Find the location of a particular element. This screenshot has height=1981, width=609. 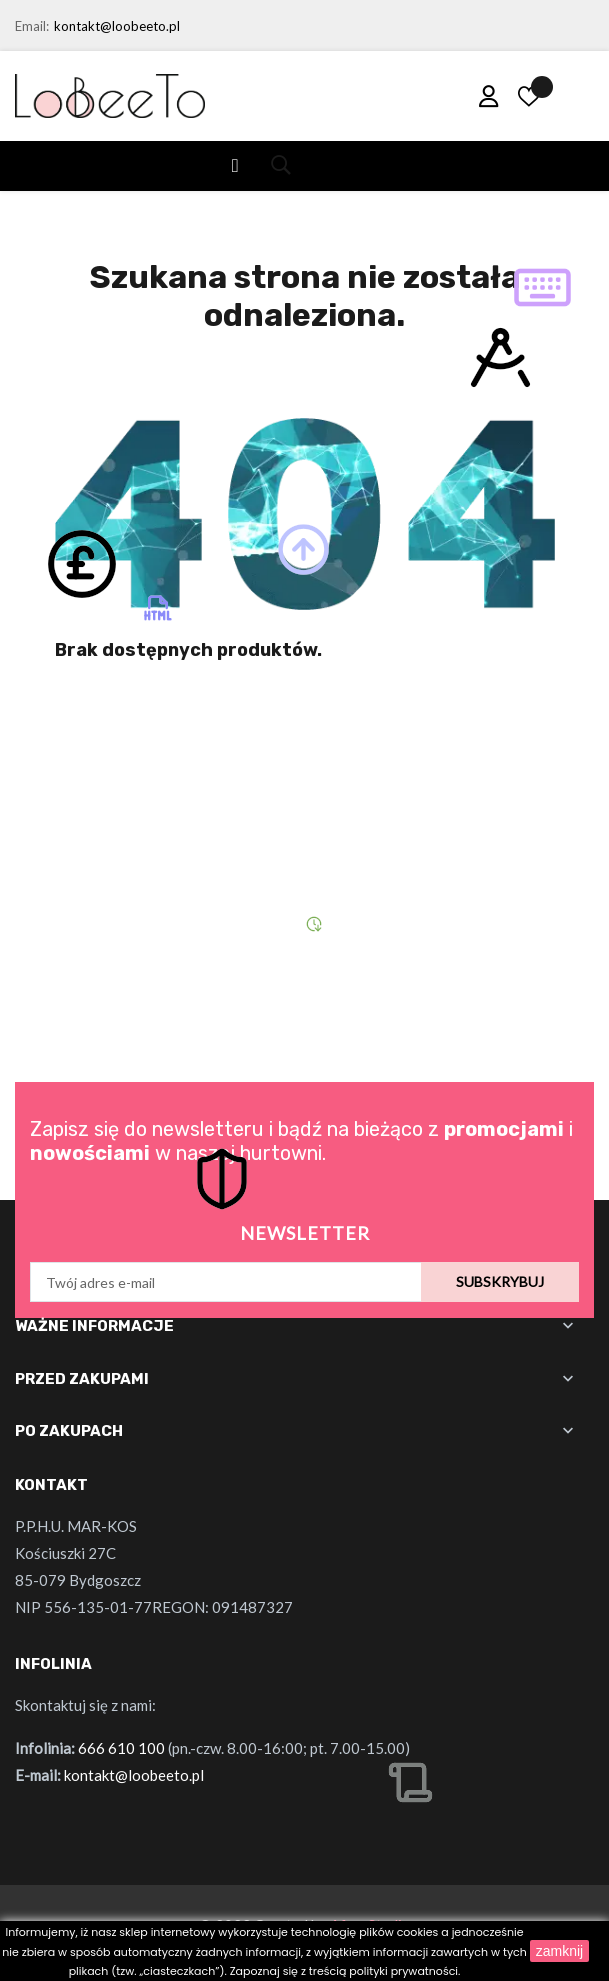

indicates an HTML file type is located at coordinates (158, 608).